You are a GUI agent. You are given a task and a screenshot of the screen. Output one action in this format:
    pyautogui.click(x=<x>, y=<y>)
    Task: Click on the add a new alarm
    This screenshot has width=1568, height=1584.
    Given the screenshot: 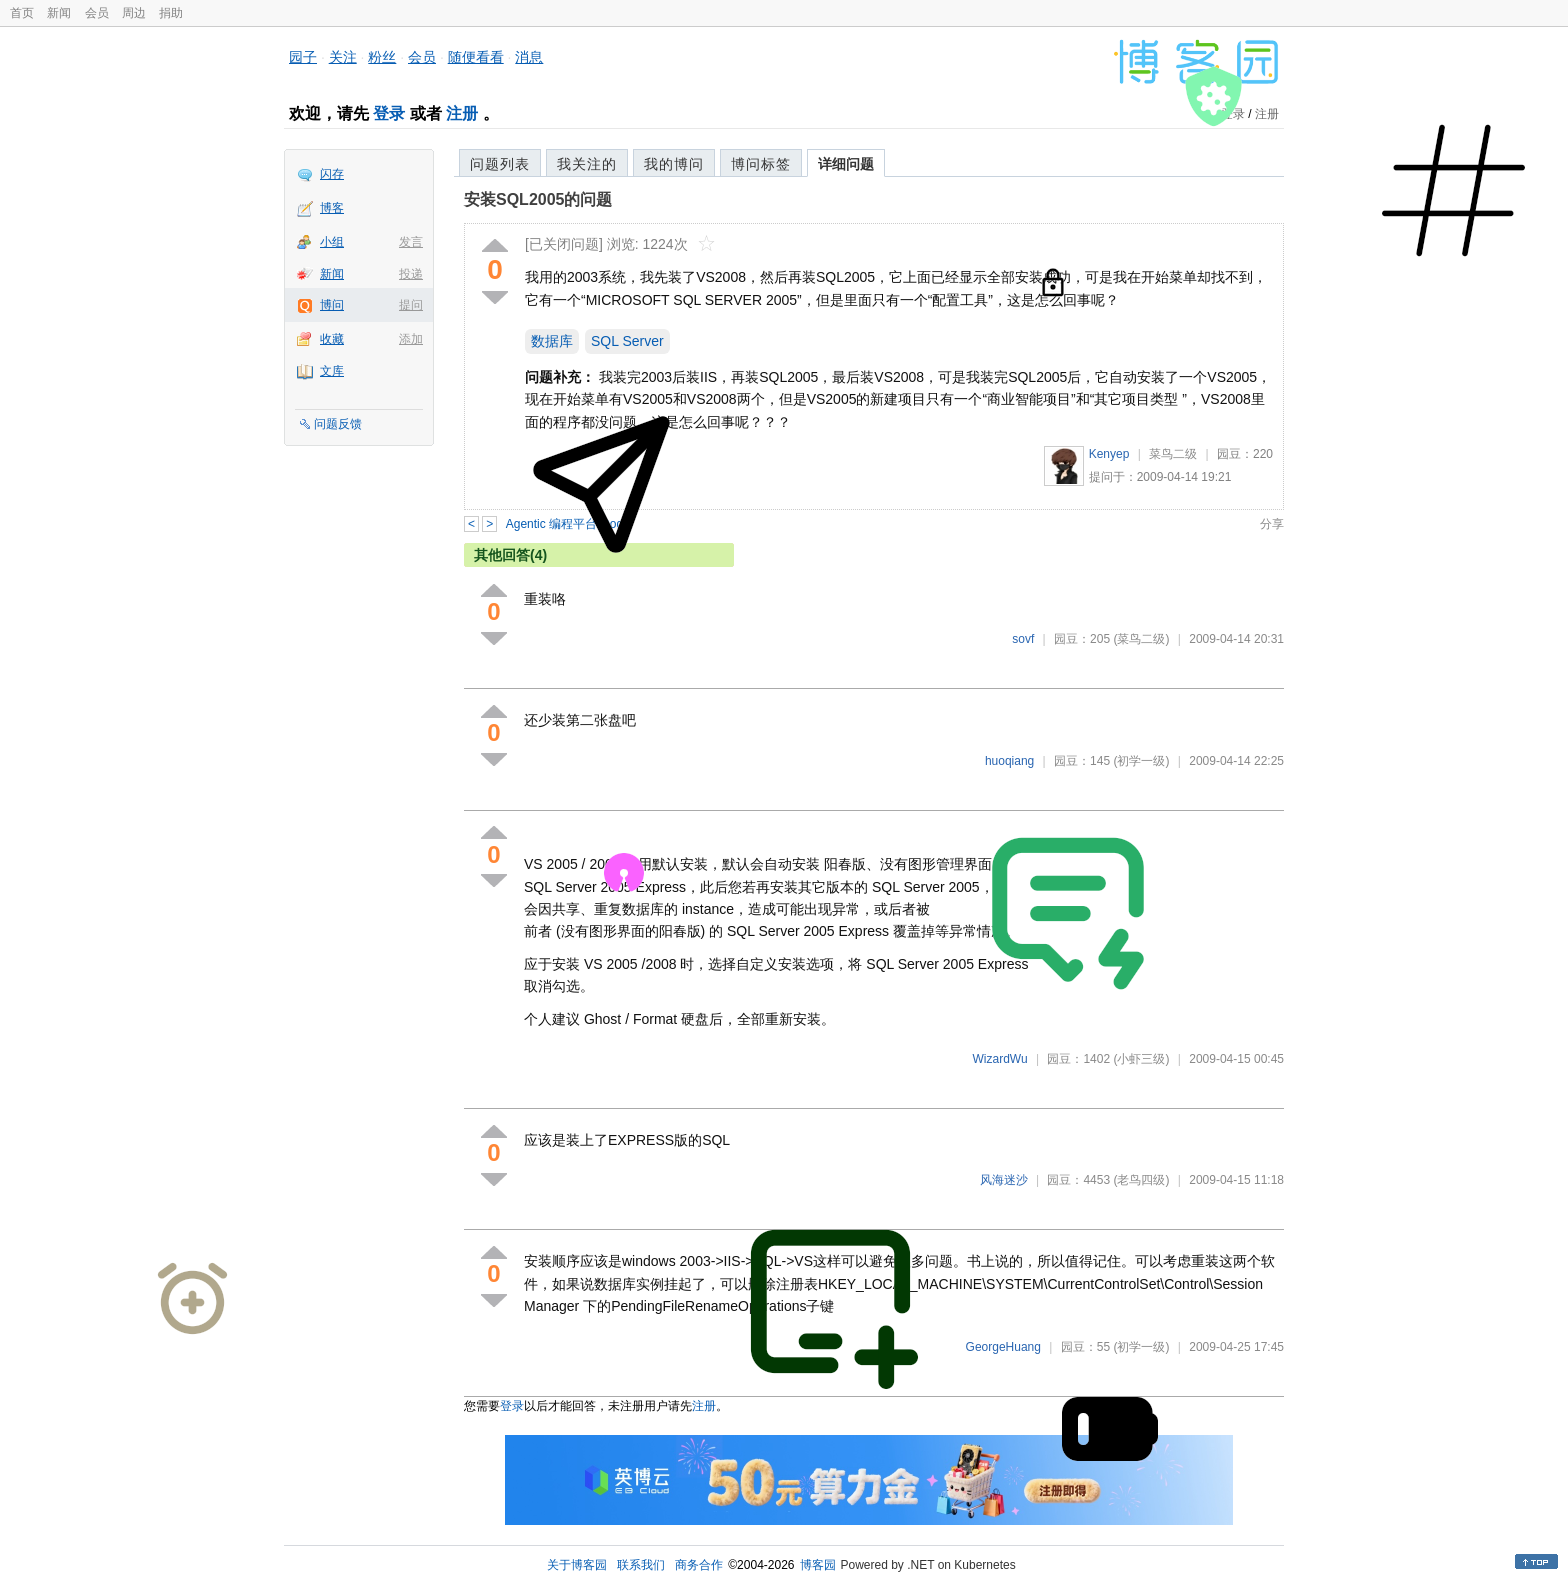 What is the action you would take?
    pyautogui.click(x=192, y=1298)
    